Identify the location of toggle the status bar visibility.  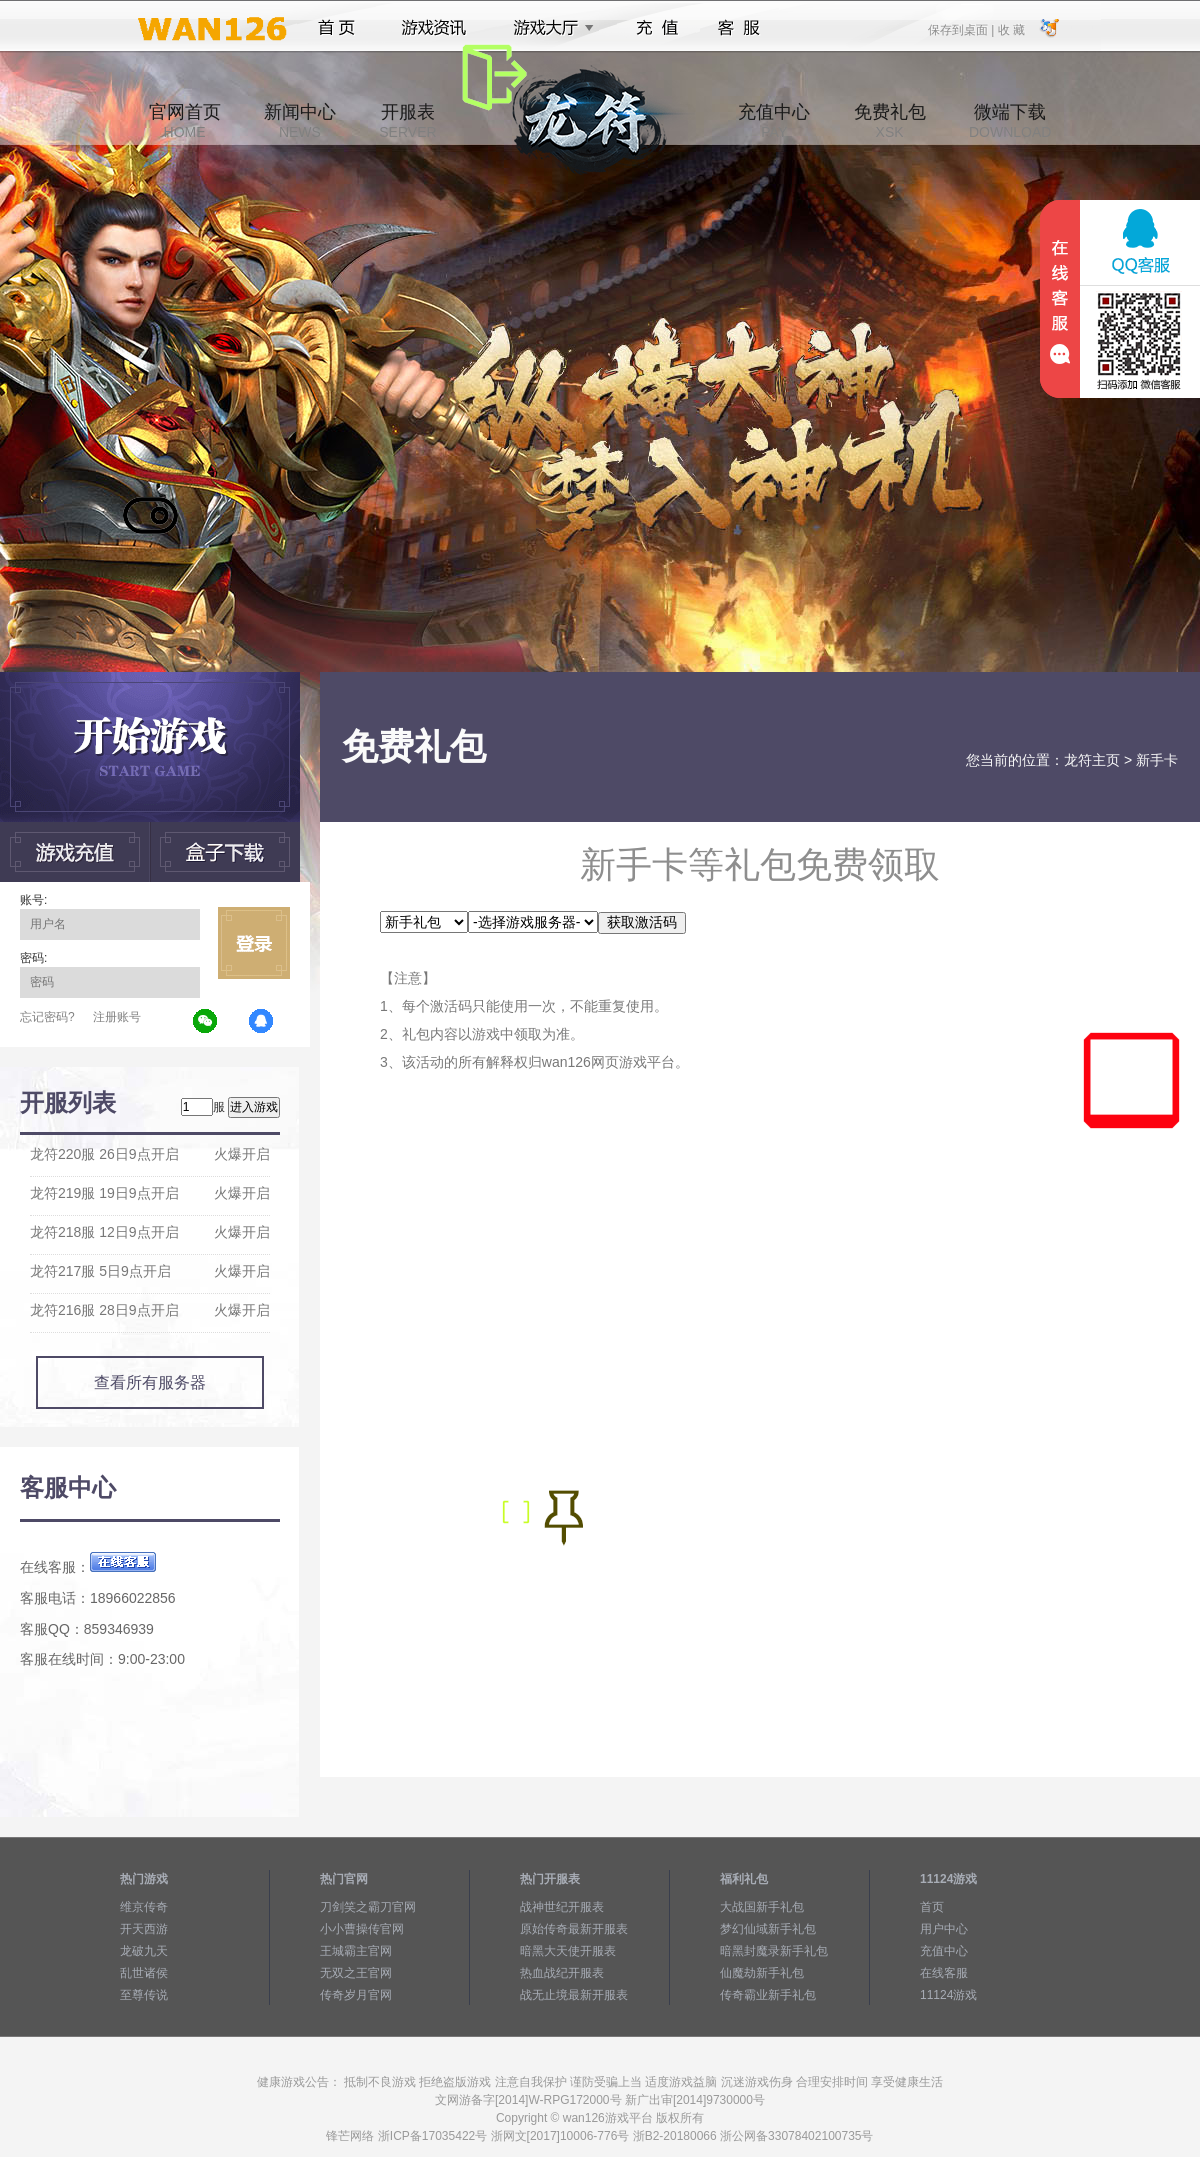
(1131, 1080).